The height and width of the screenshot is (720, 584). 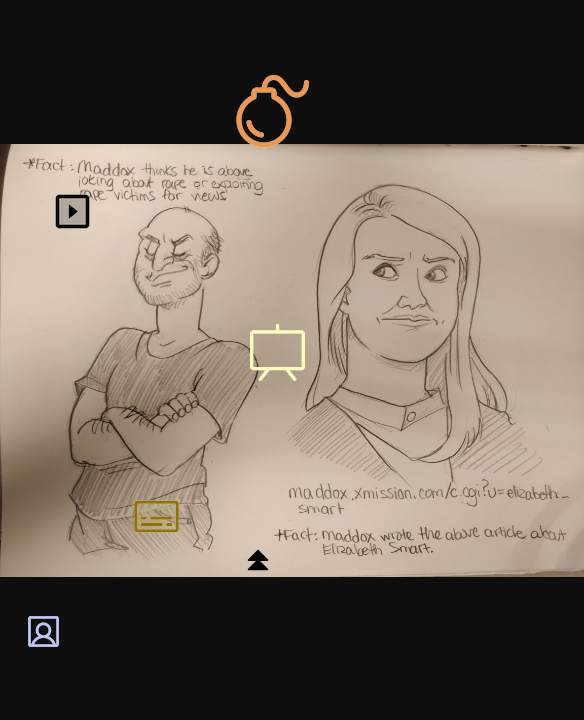 What do you see at coordinates (258, 561) in the screenshot?
I see `collapse all sections or content` at bounding box center [258, 561].